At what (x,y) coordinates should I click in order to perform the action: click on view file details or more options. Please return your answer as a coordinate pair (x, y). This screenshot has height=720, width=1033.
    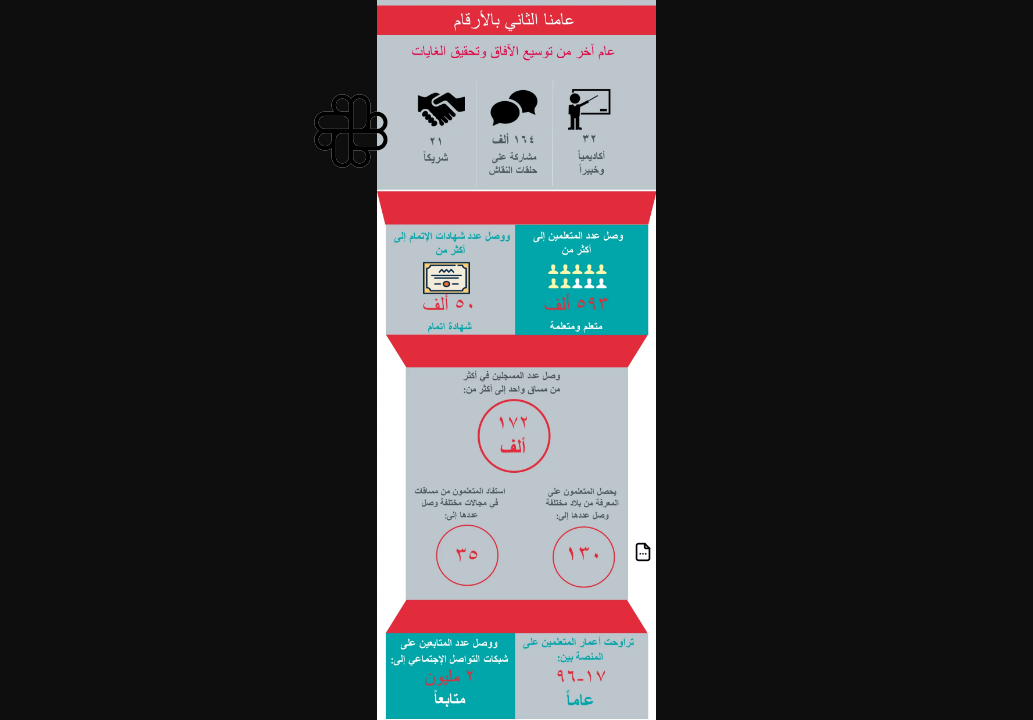
    Looking at the image, I should click on (643, 552).